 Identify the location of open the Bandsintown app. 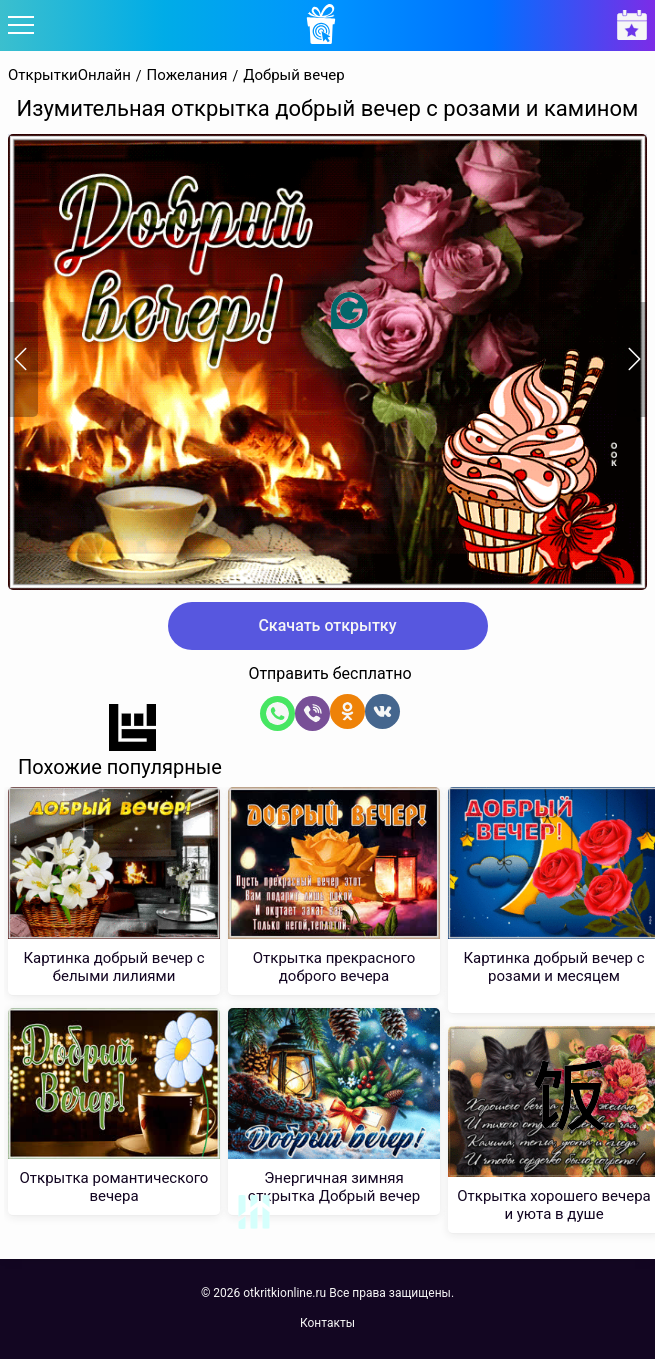
(132, 727).